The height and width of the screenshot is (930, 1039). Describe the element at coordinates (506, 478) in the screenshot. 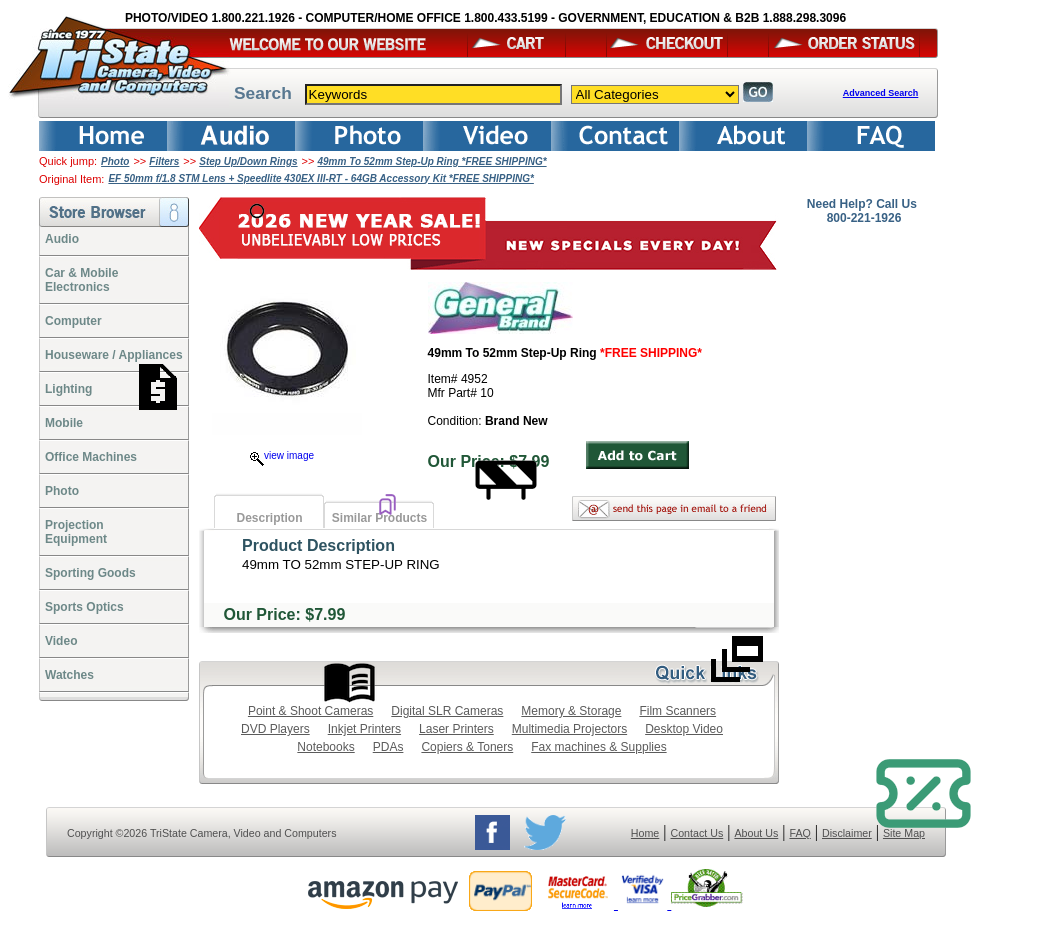

I see `indicates a blocked or restricted area` at that location.